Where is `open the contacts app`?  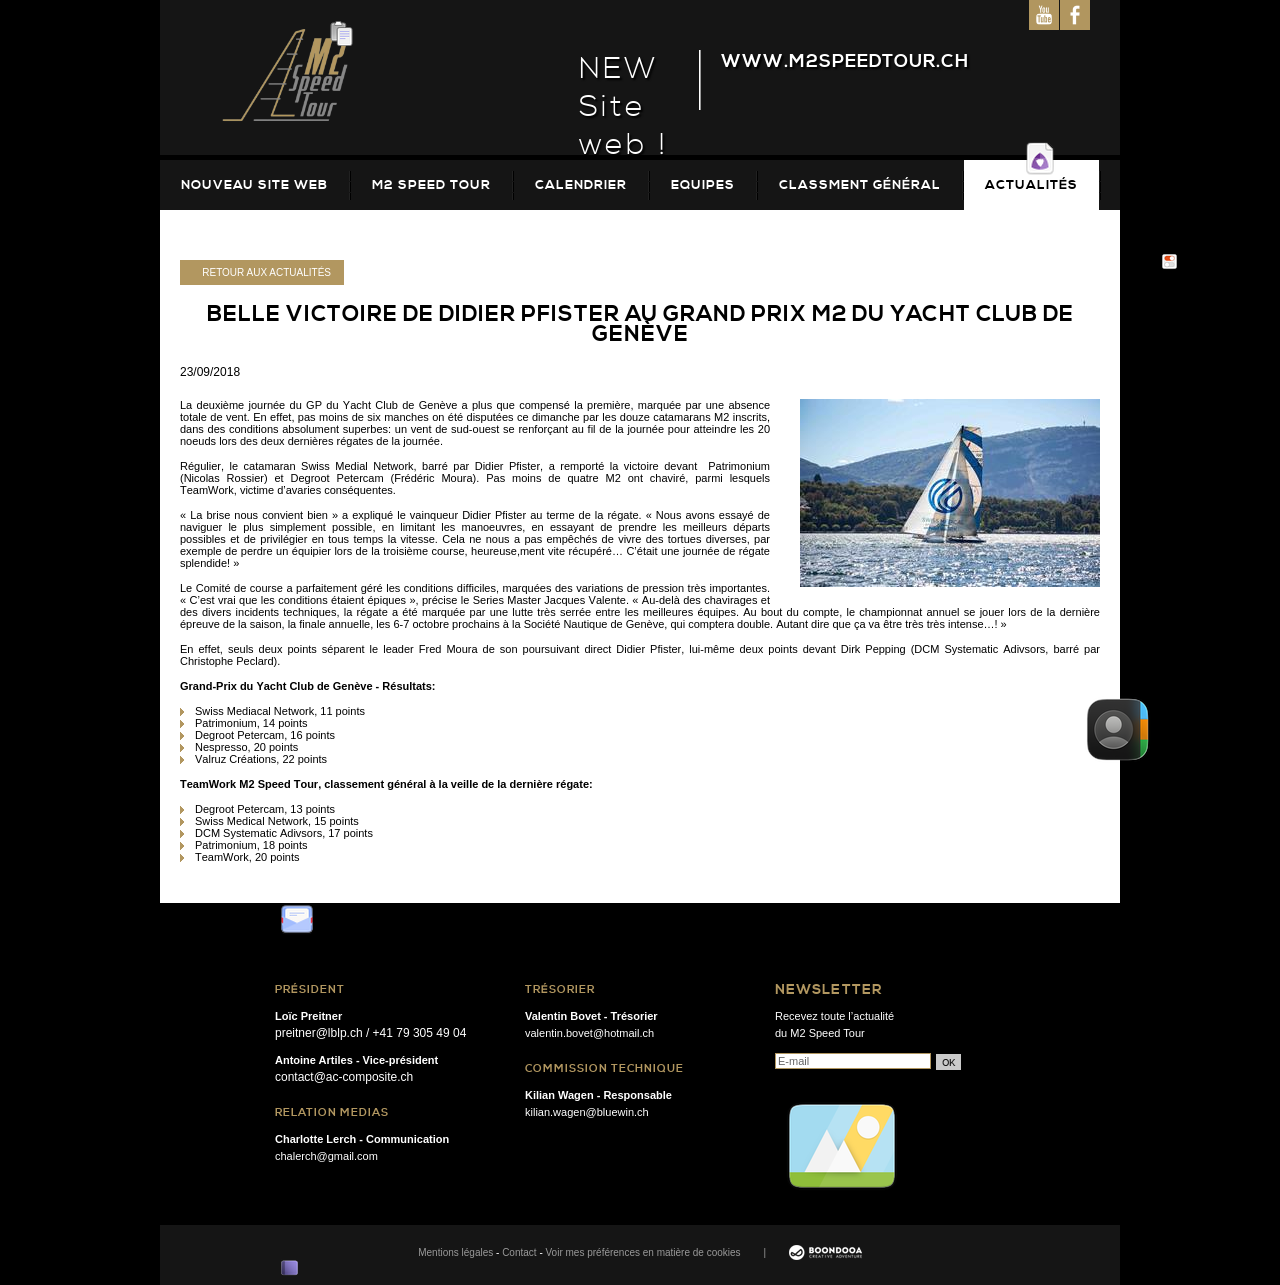
open the contacts app is located at coordinates (1117, 729).